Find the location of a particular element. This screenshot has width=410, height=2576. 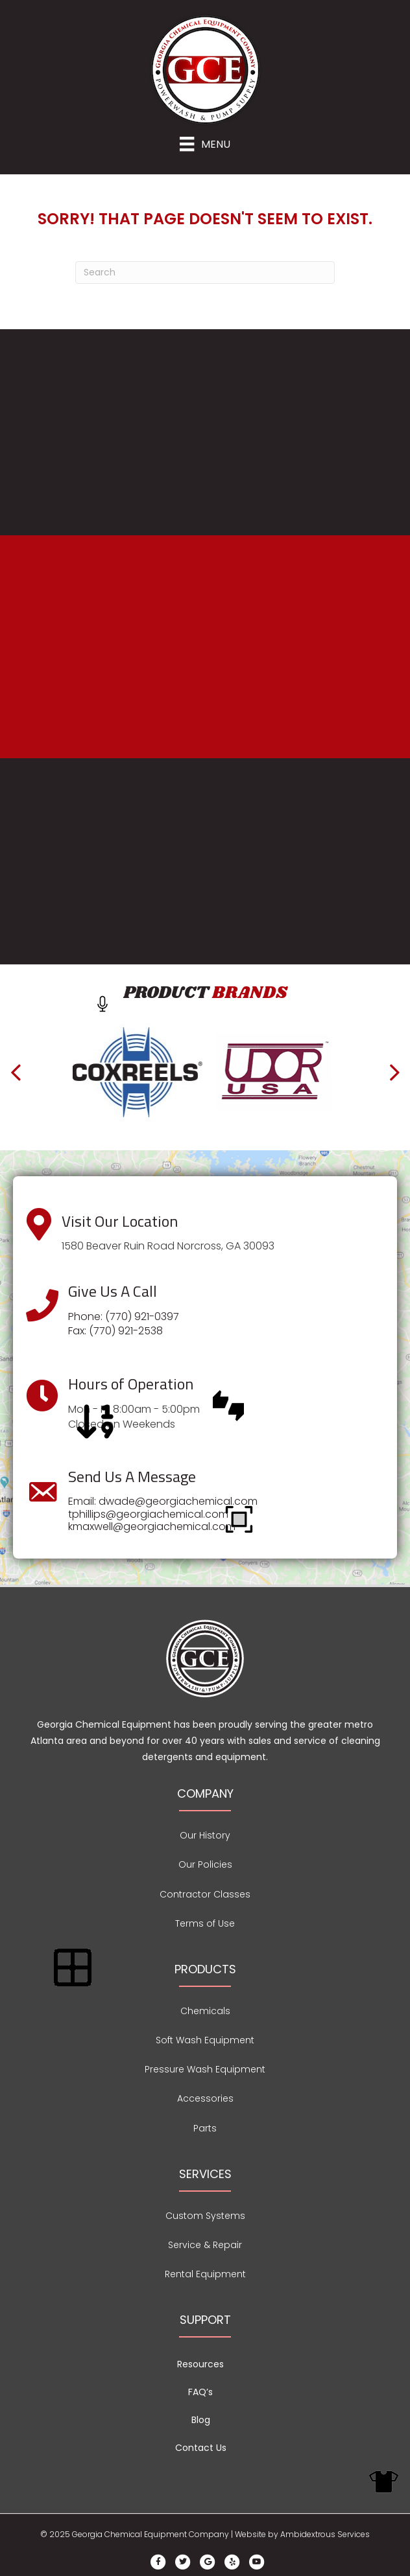

scan a document or QR code is located at coordinates (239, 1519).